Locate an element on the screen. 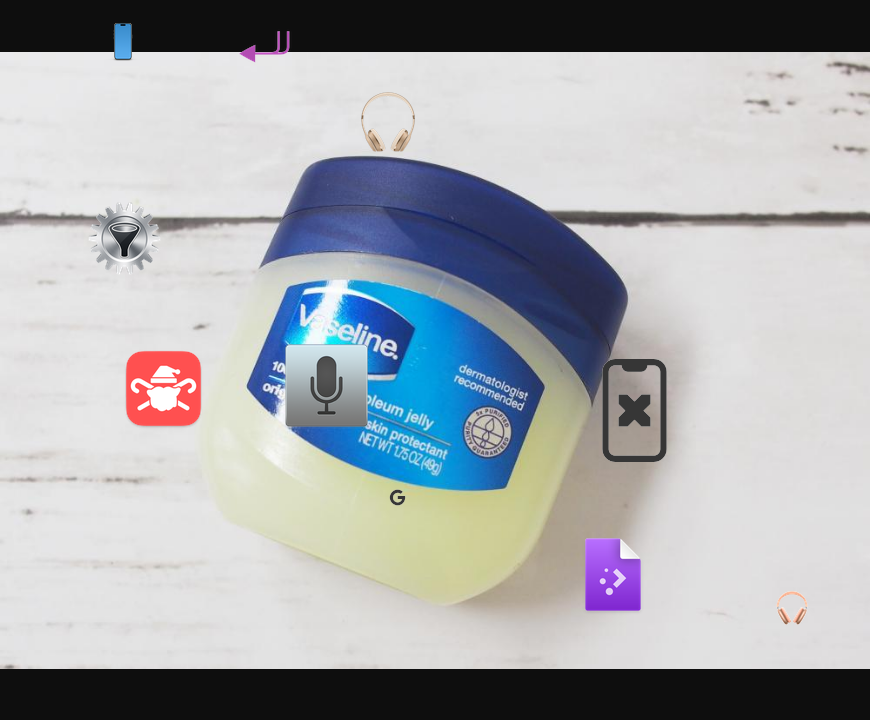 The width and height of the screenshot is (870, 720). sign in with your Google account is located at coordinates (397, 497).